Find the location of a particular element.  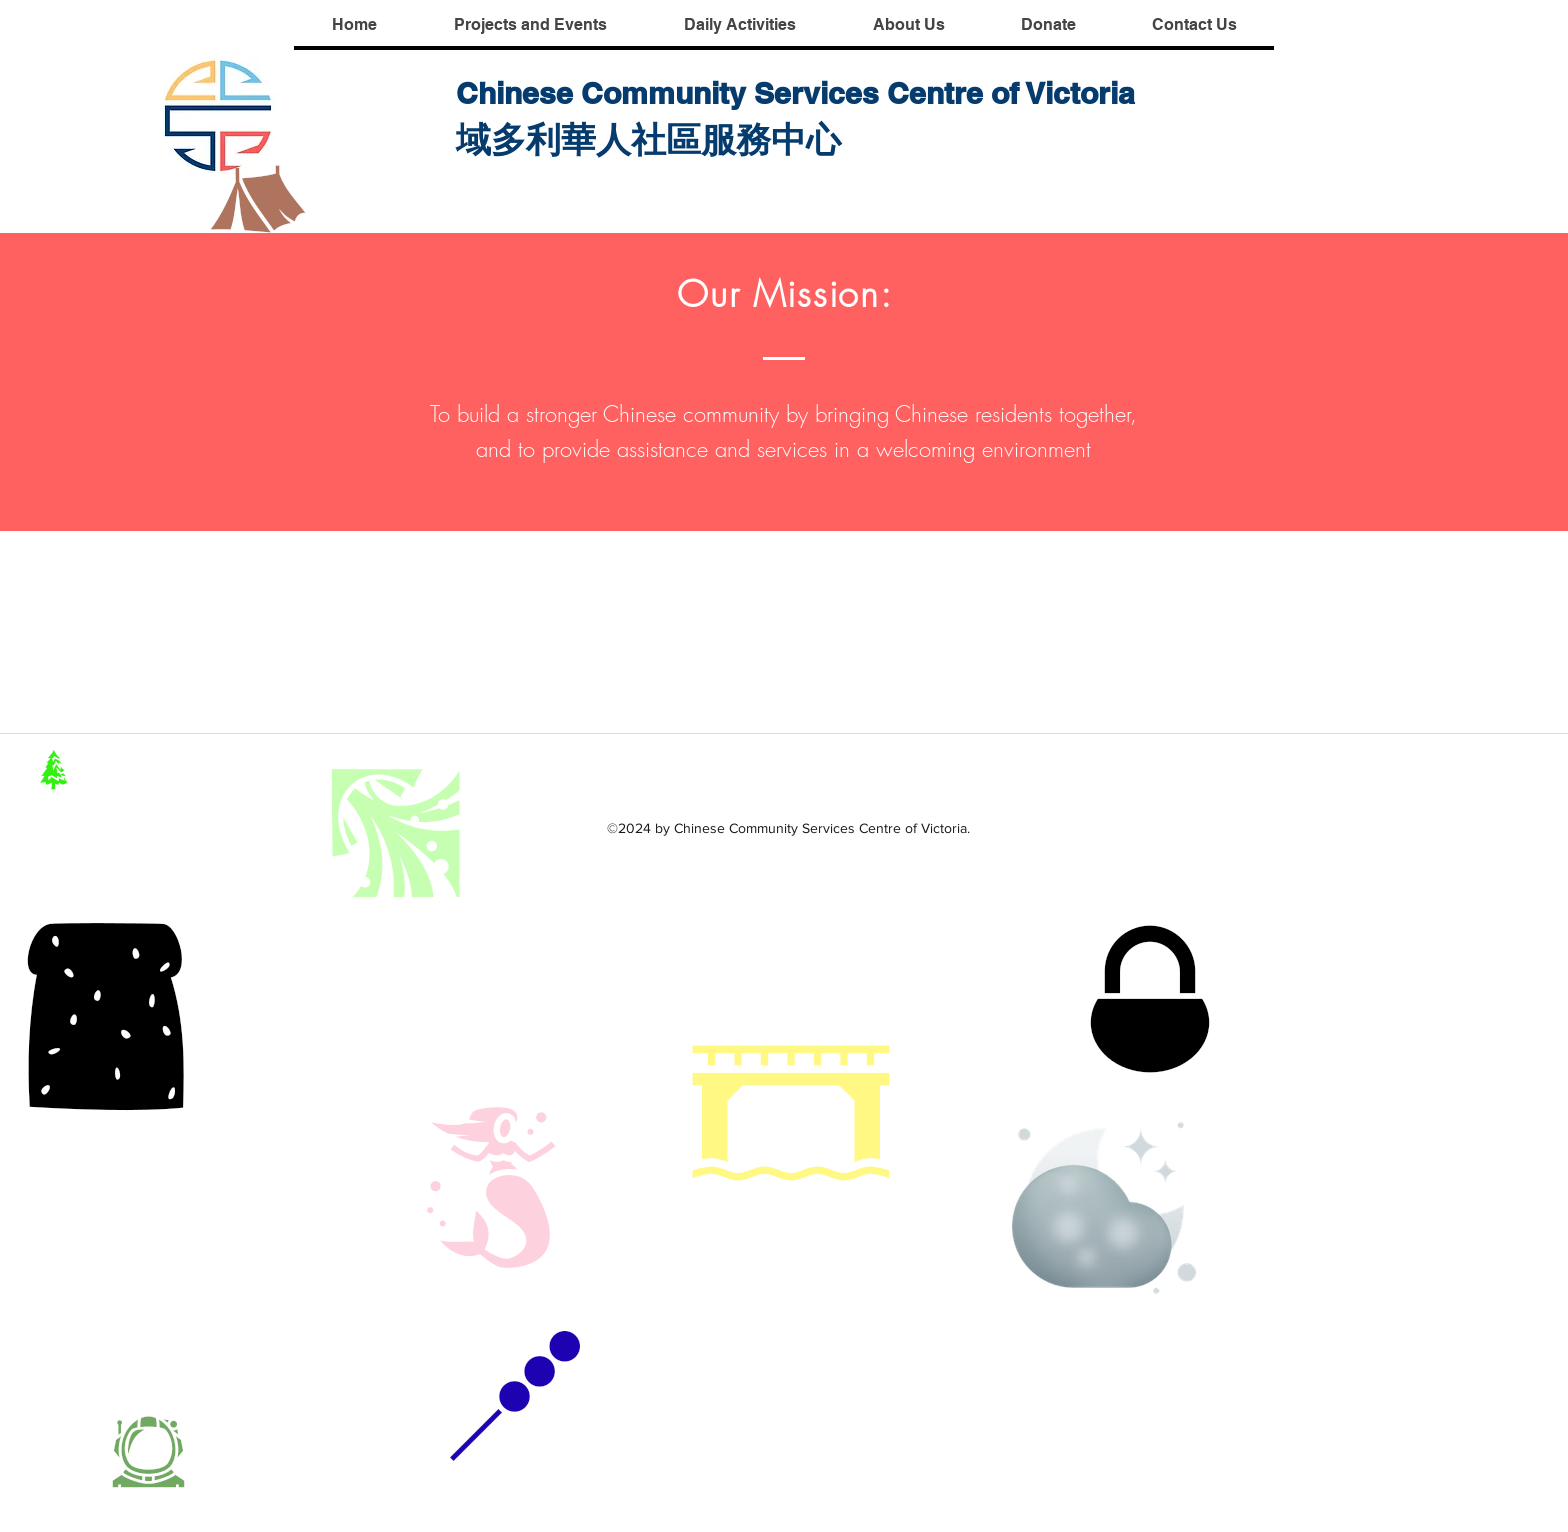

indicates a locked or secured item is located at coordinates (1150, 999).